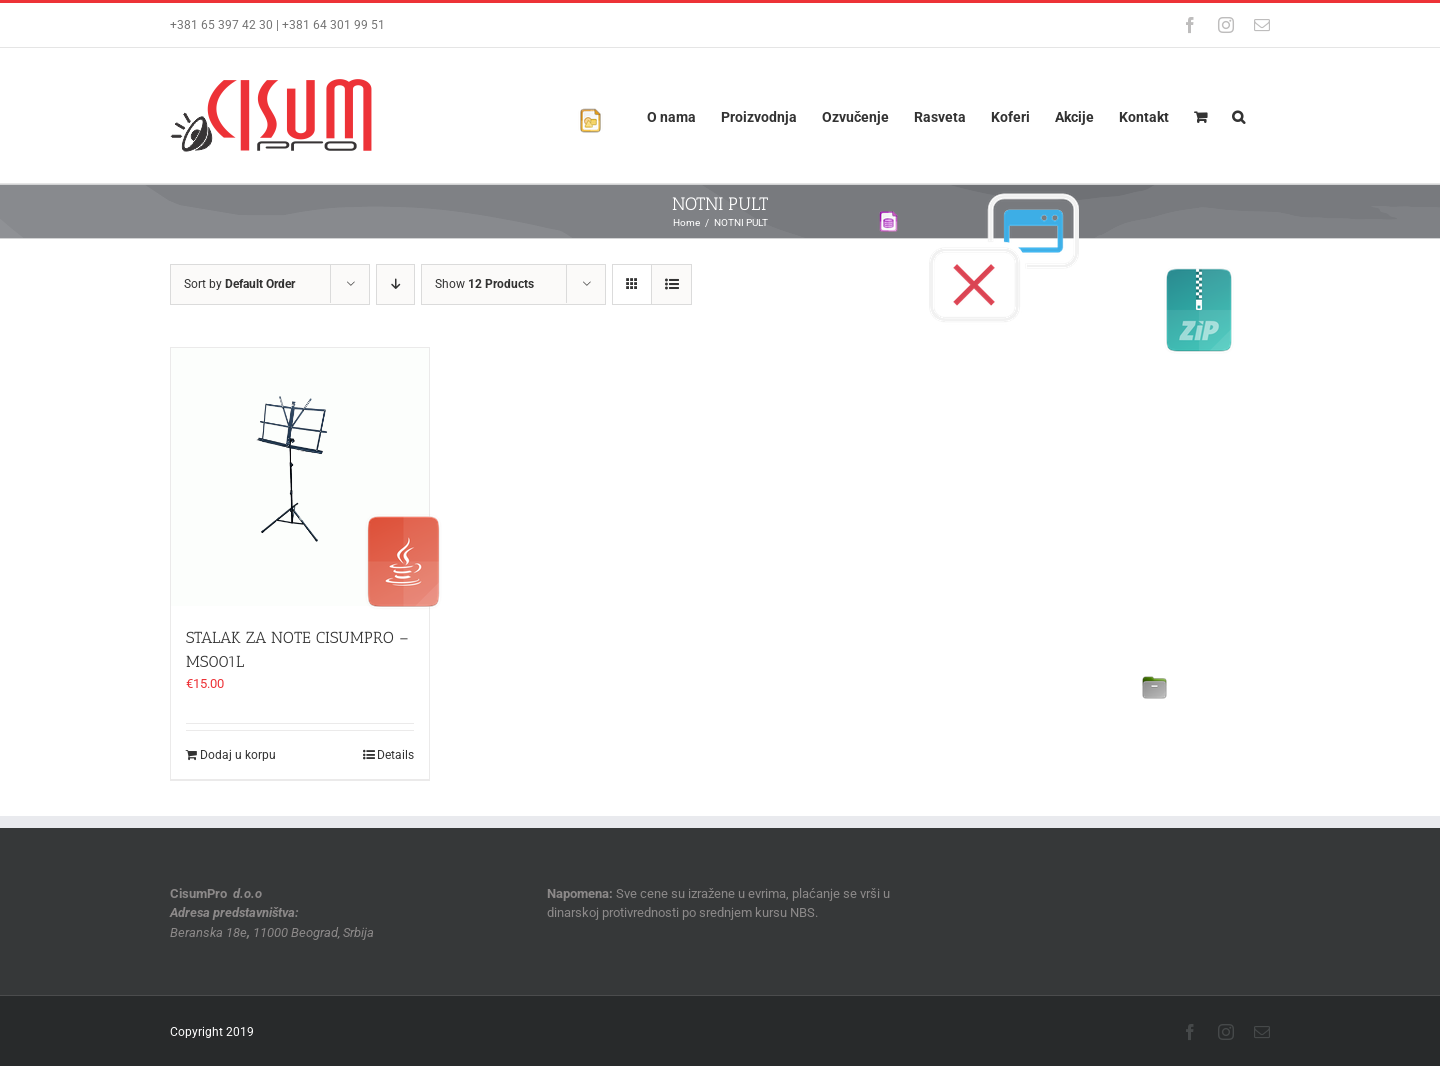 The height and width of the screenshot is (1066, 1440). What do you see at coordinates (1154, 687) in the screenshot?
I see `open the file manager` at bounding box center [1154, 687].